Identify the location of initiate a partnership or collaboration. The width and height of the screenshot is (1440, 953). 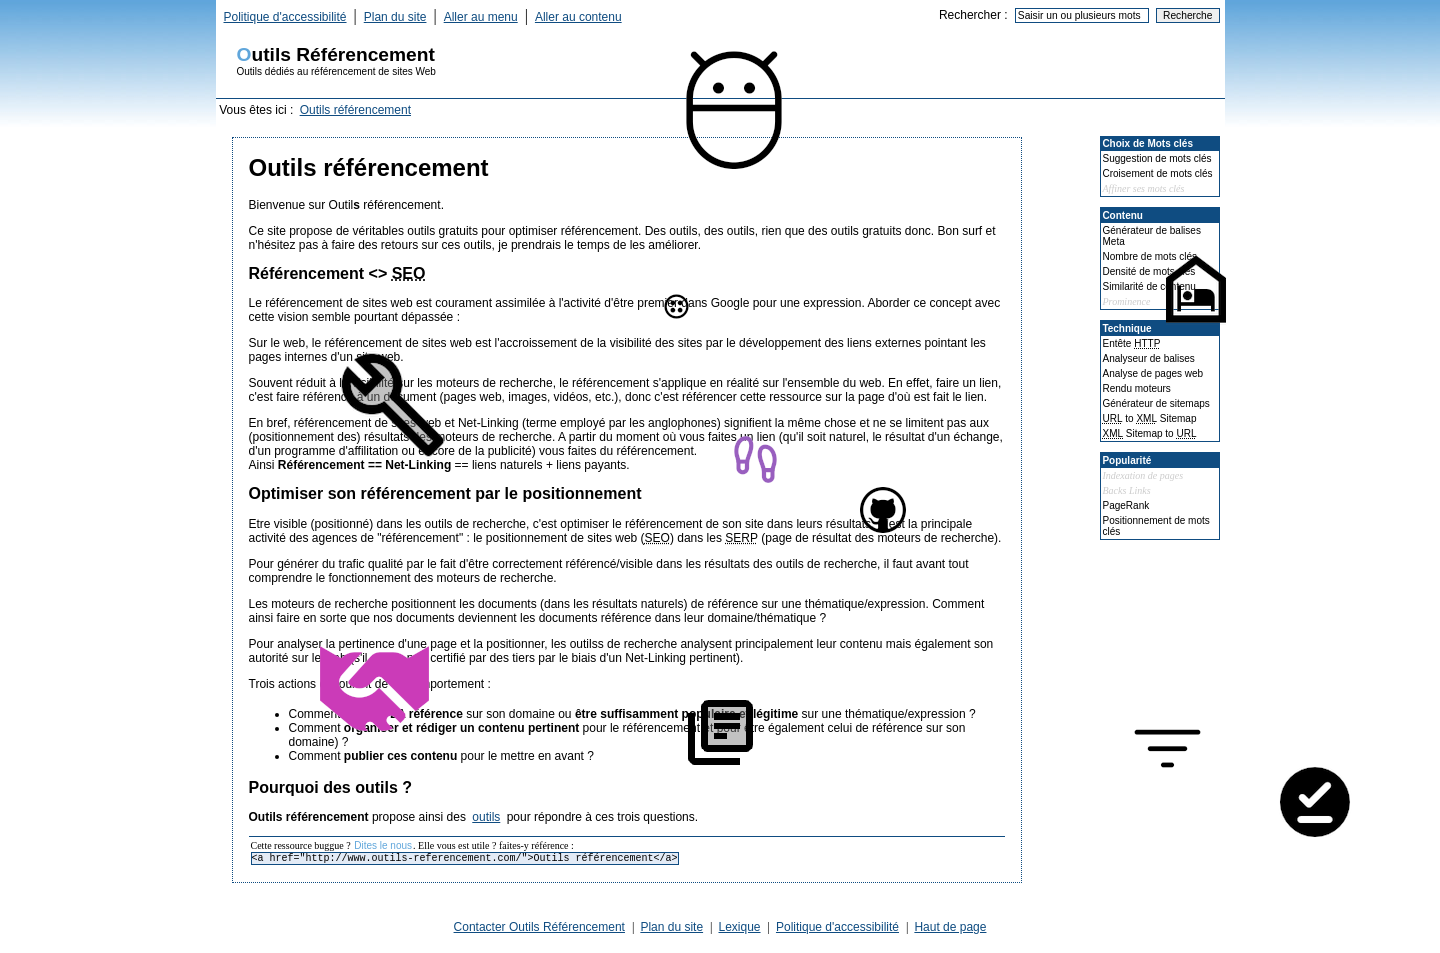
(374, 688).